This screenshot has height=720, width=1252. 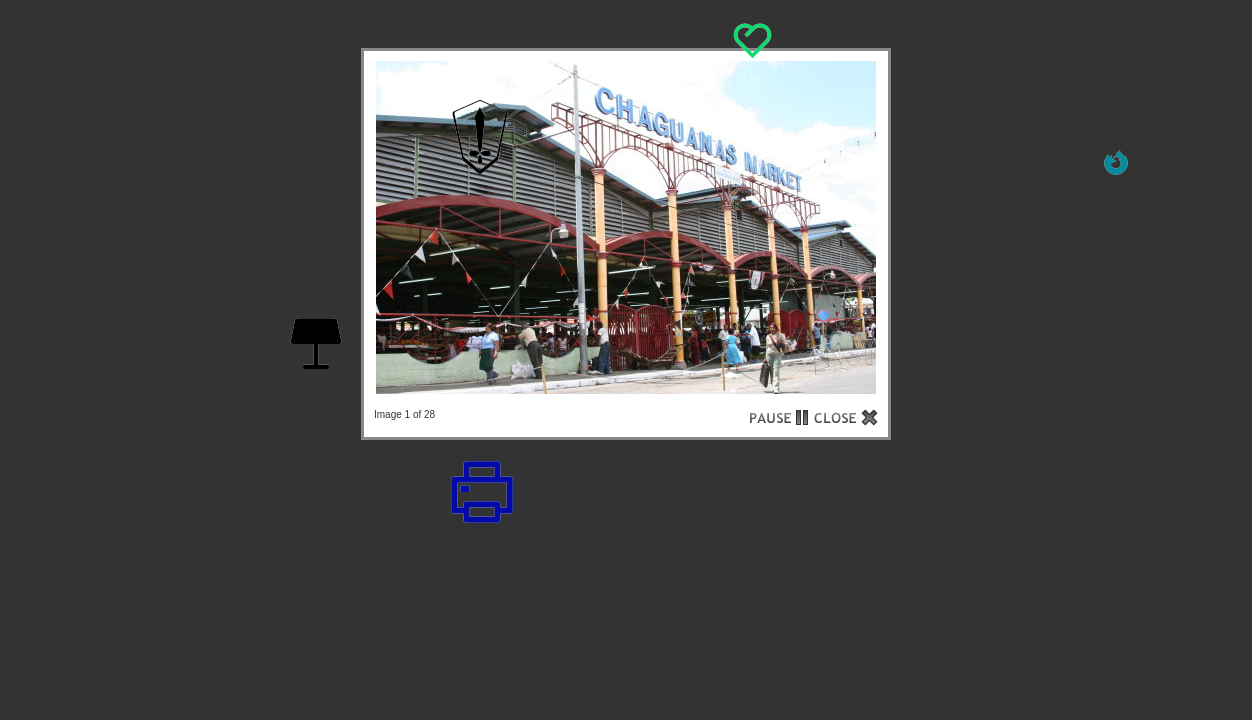 What do you see at coordinates (482, 492) in the screenshot?
I see `print the current document` at bounding box center [482, 492].